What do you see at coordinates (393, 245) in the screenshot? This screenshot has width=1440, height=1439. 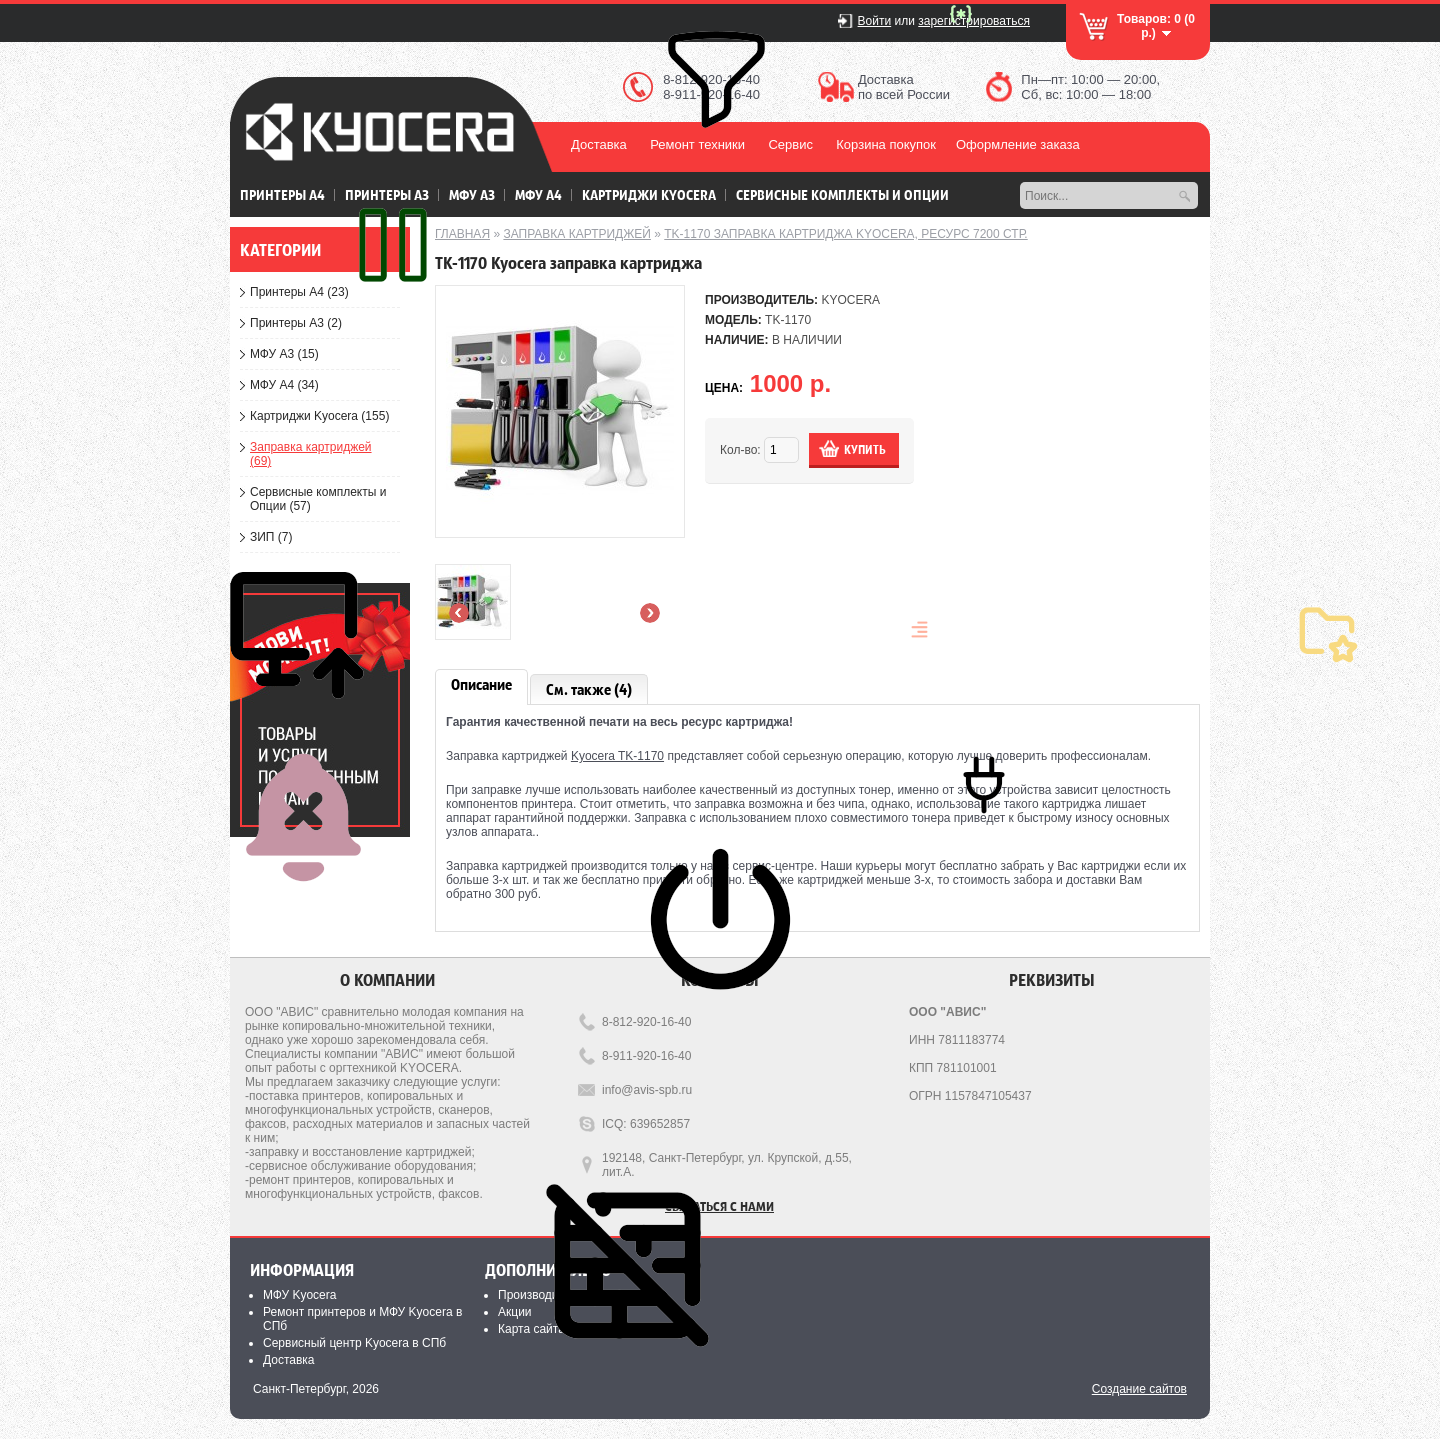 I see `pause media playback` at bounding box center [393, 245].